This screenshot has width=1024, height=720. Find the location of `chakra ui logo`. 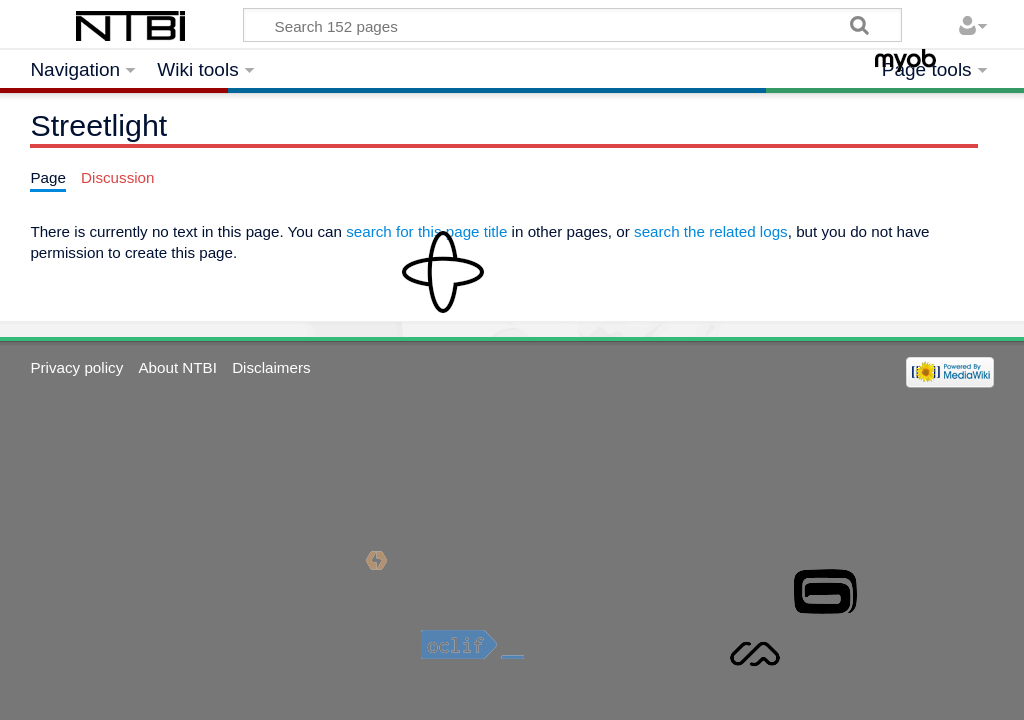

chakra ui logo is located at coordinates (376, 560).